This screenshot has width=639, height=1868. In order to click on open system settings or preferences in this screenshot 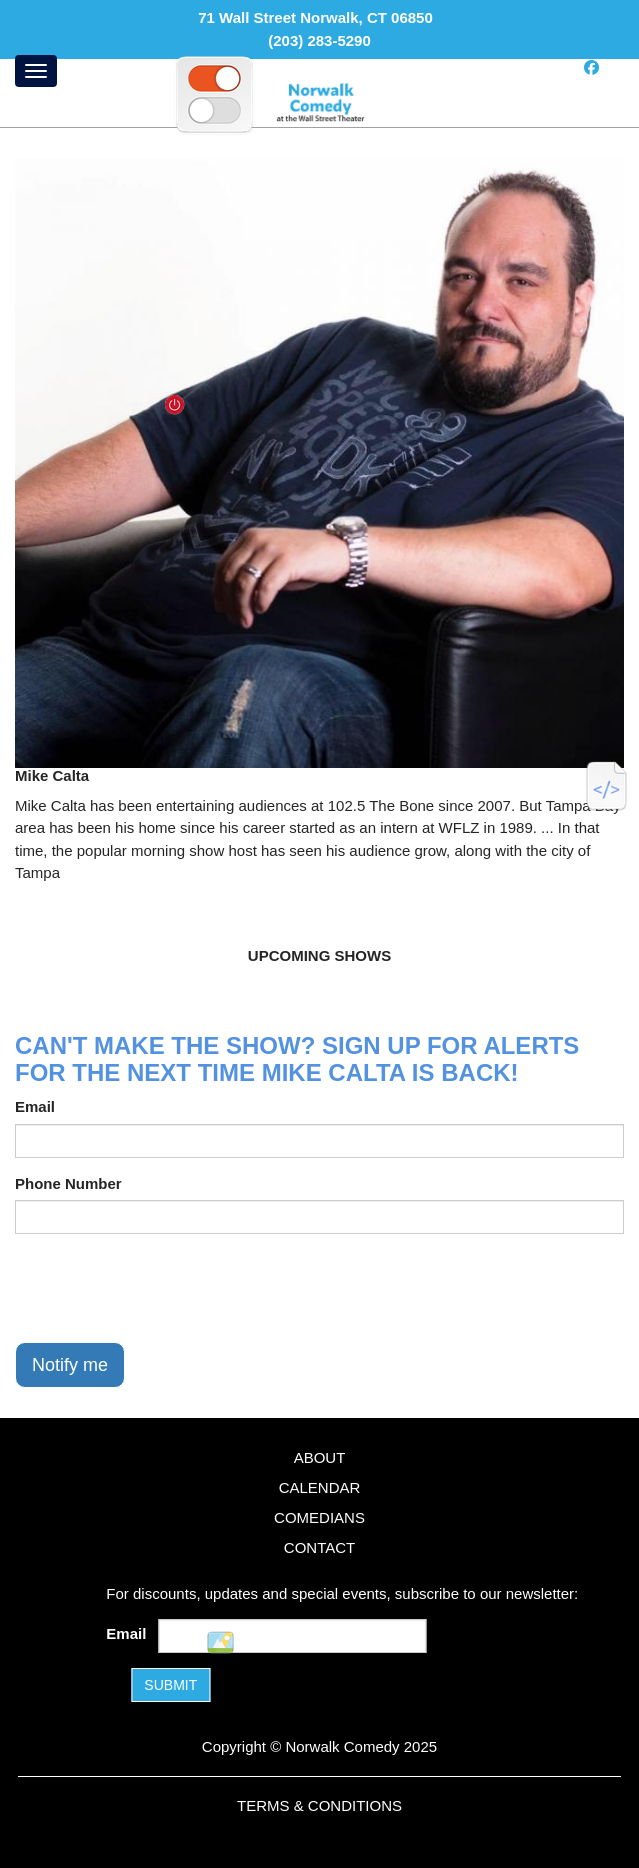, I will do `click(214, 94)`.